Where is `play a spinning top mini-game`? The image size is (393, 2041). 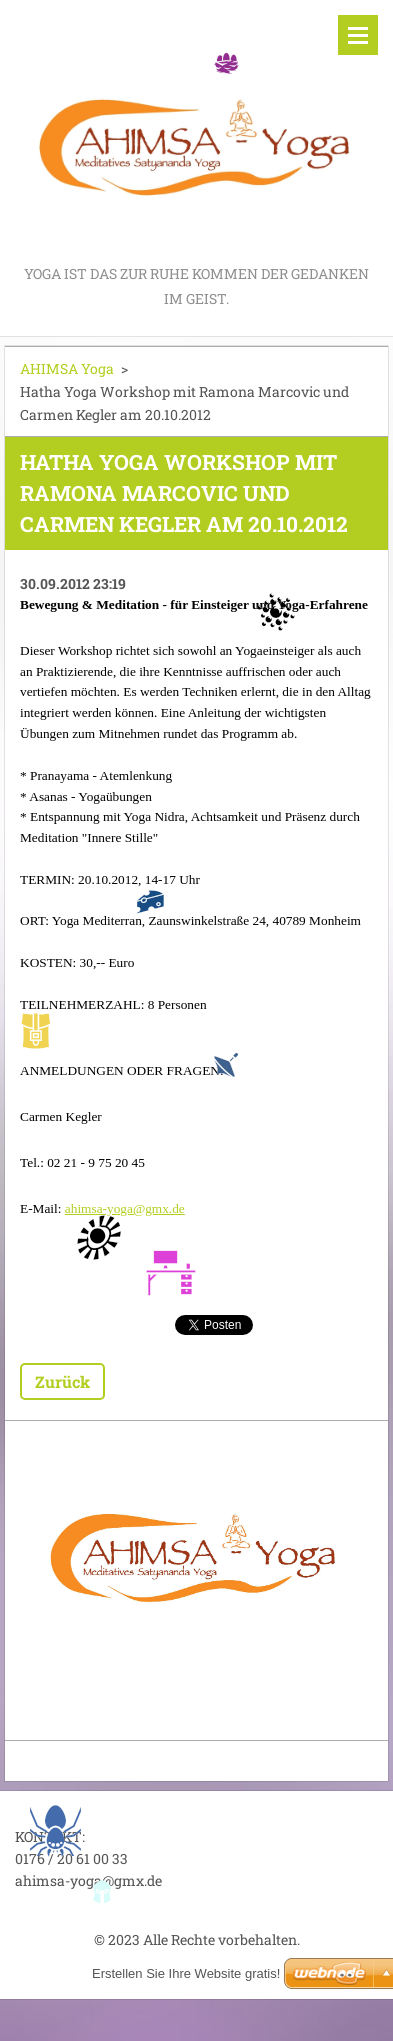 play a spinning top mini-game is located at coordinates (226, 1065).